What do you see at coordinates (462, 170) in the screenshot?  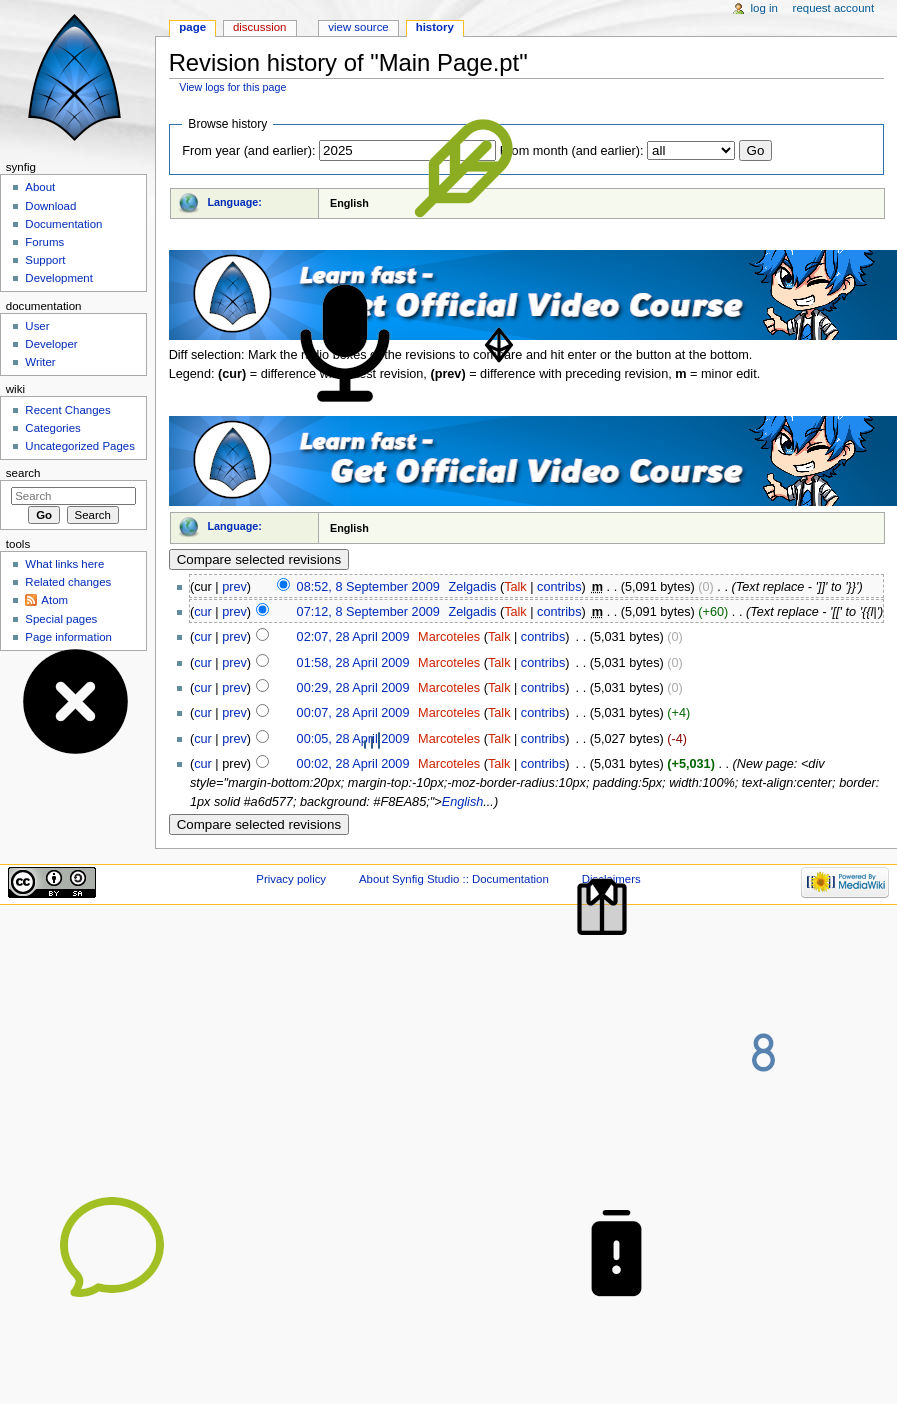 I see `compose a new post or message` at bounding box center [462, 170].